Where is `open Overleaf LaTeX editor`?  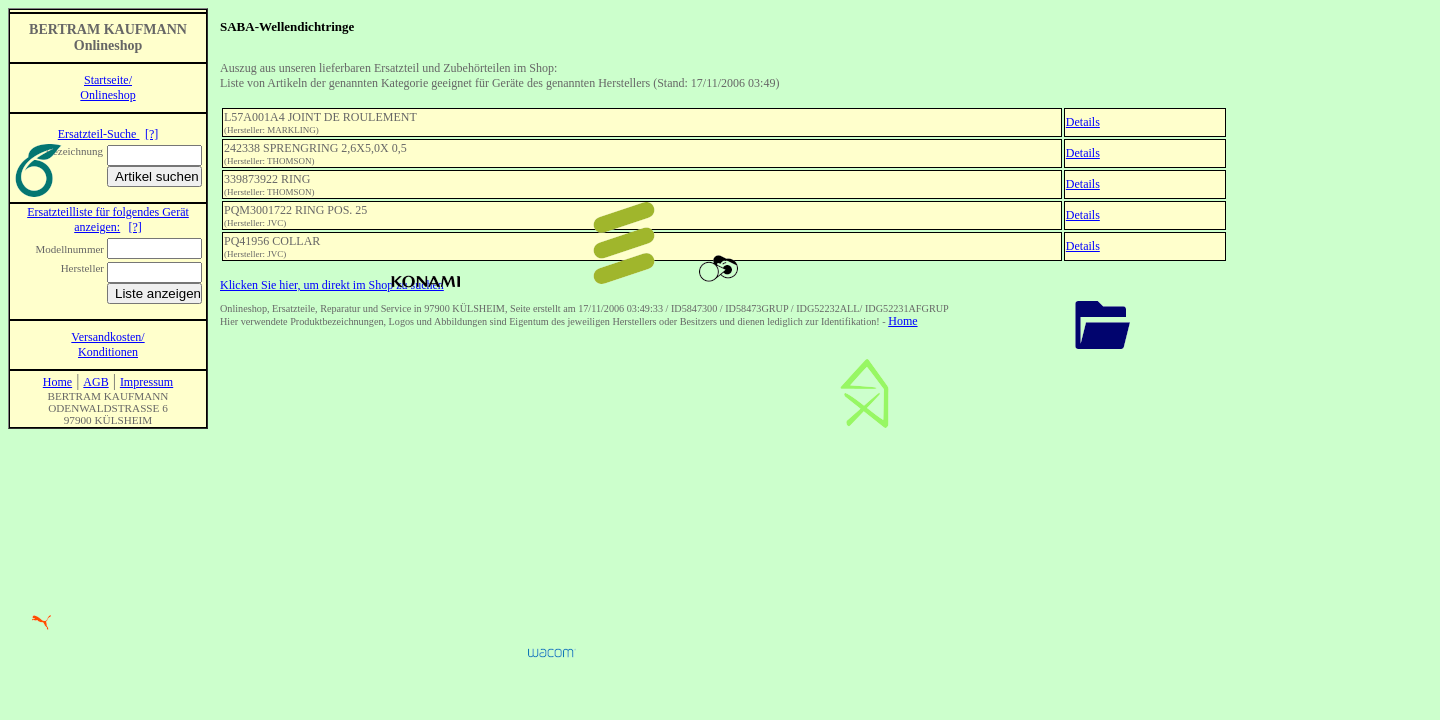
open Overleaf LaTeX editor is located at coordinates (38, 170).